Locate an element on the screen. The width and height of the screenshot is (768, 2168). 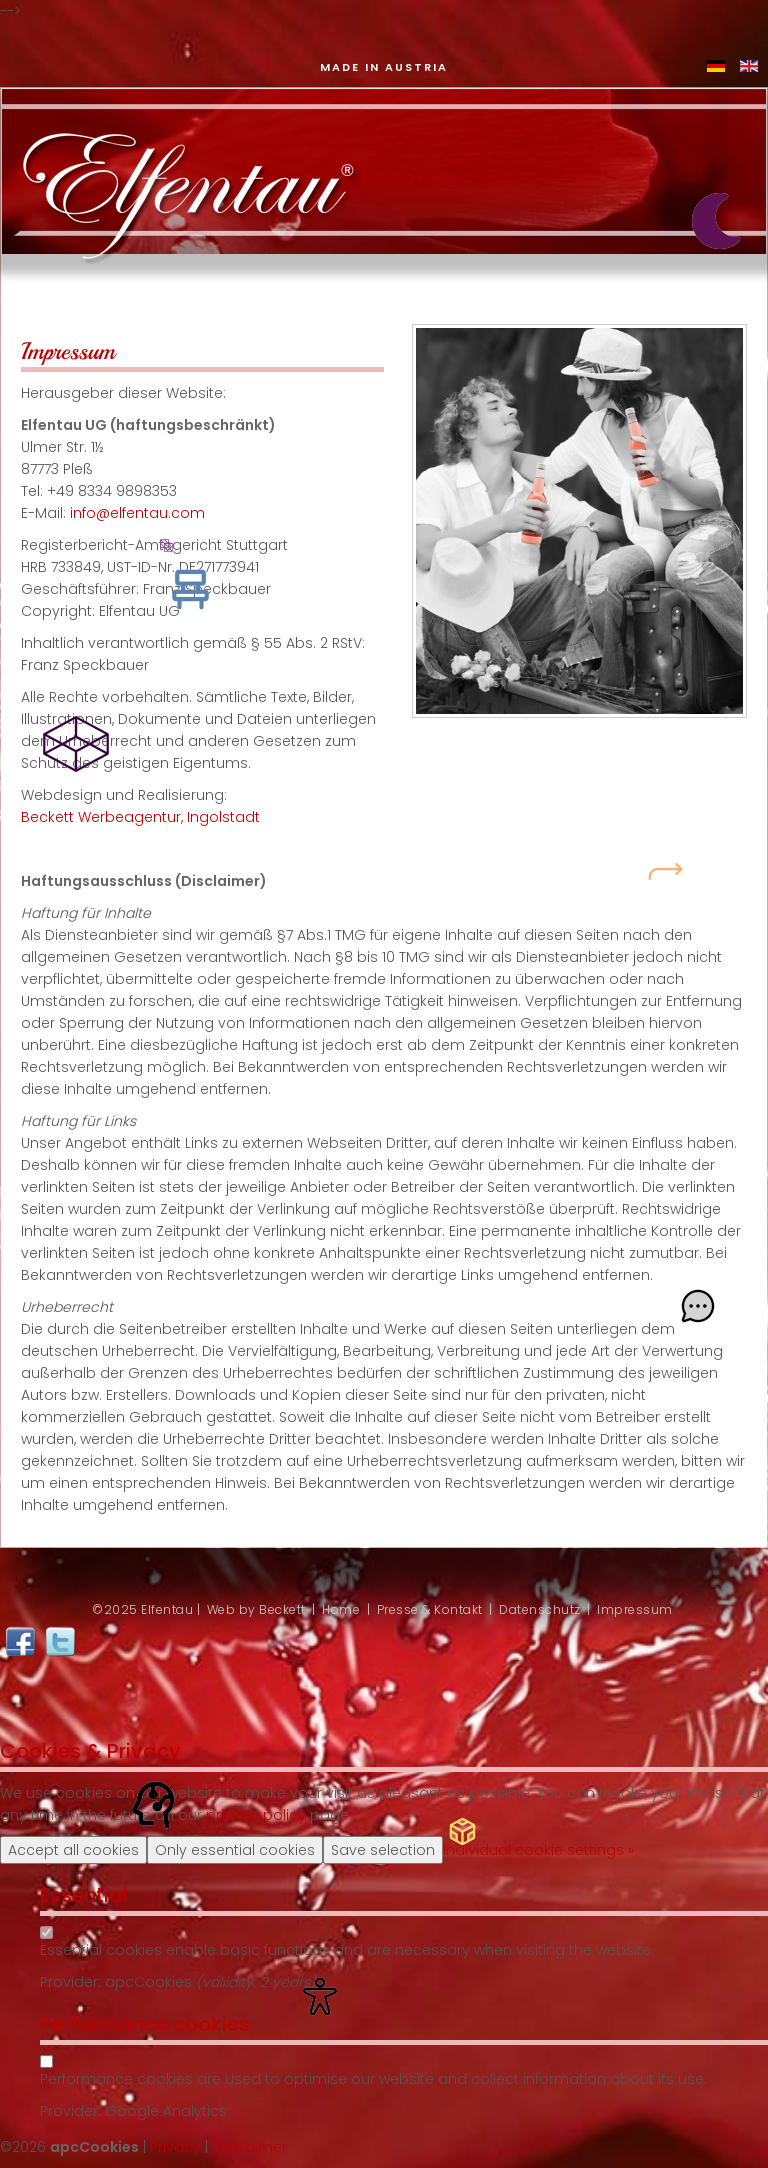
access AI or machine learning features is located at coordinates (154, 1805).